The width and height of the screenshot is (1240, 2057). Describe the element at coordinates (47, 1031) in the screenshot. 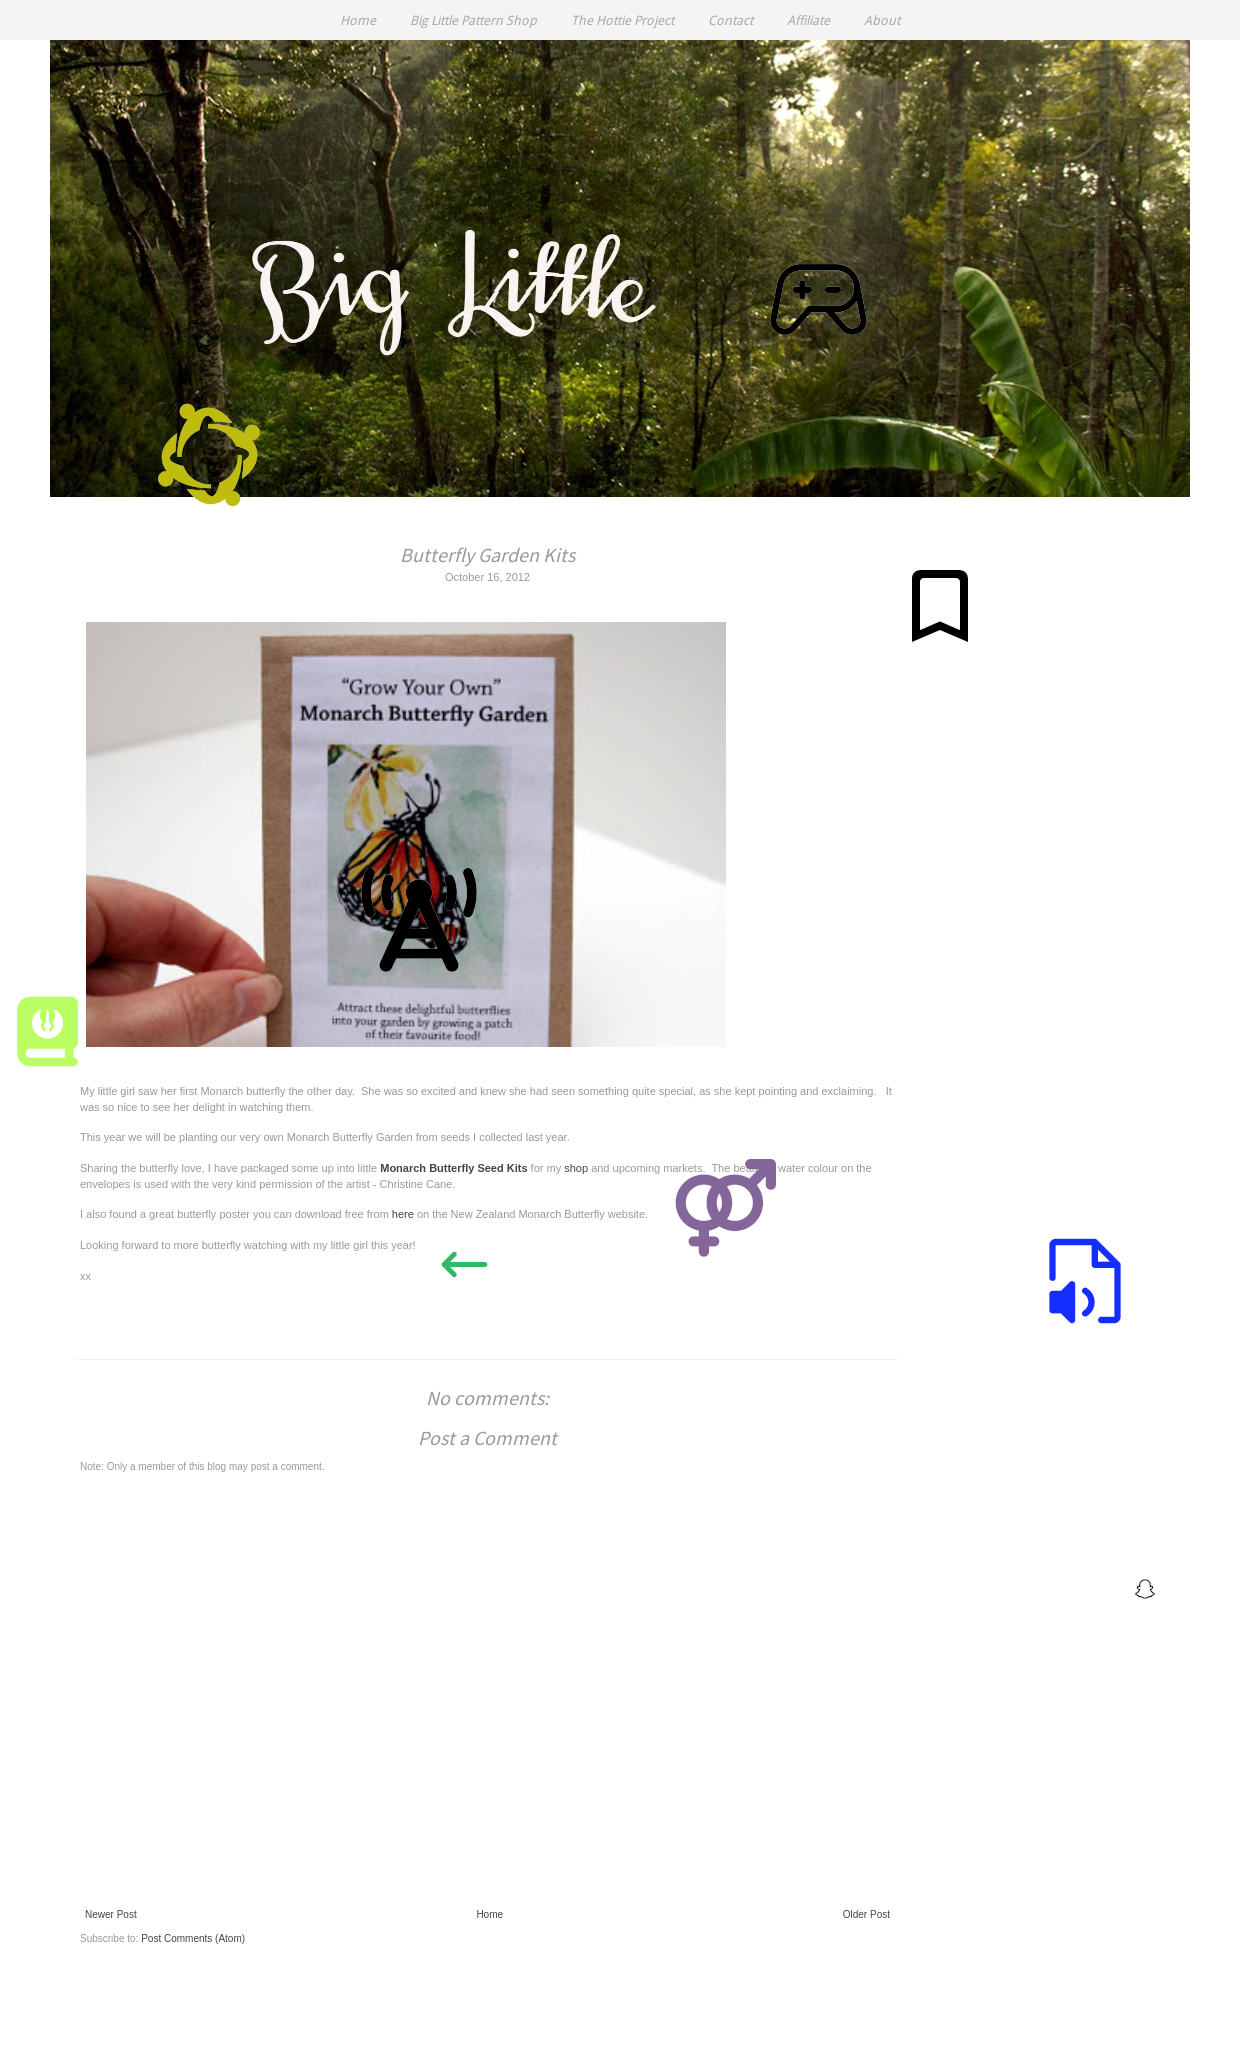

I see `access the jedi archive or journal` at that location.